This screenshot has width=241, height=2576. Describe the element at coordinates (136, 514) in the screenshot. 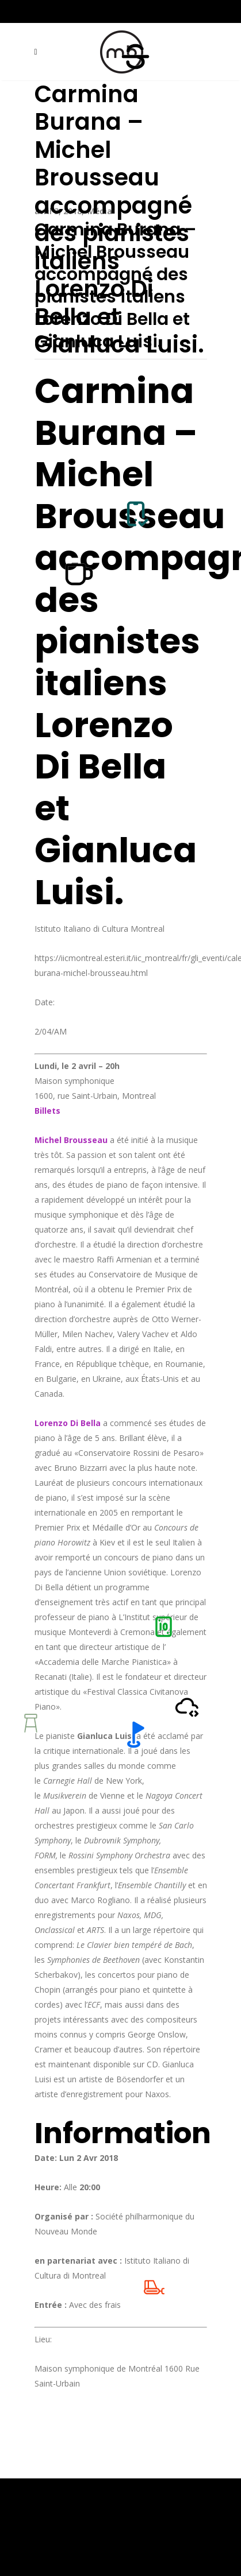

I see `mobile device verified successfully` at that location.